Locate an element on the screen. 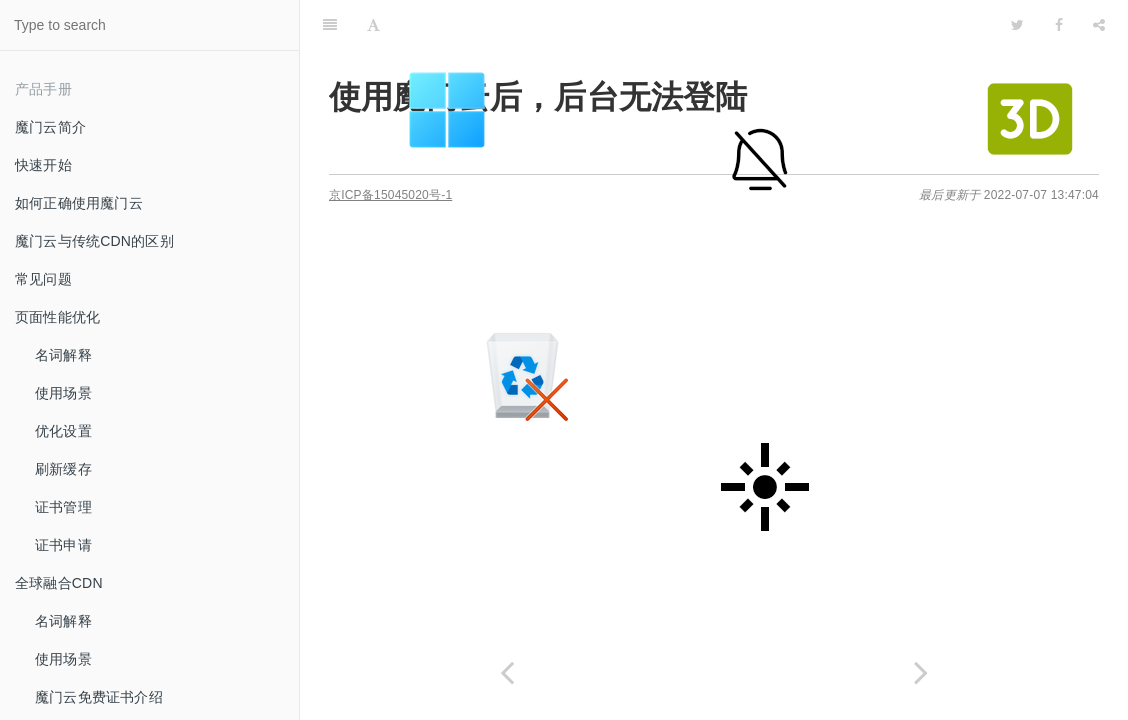 The width and height of the screenshot is (1128, 720). empty recycle bin with no items to restore is located at coordinates (522, 375).